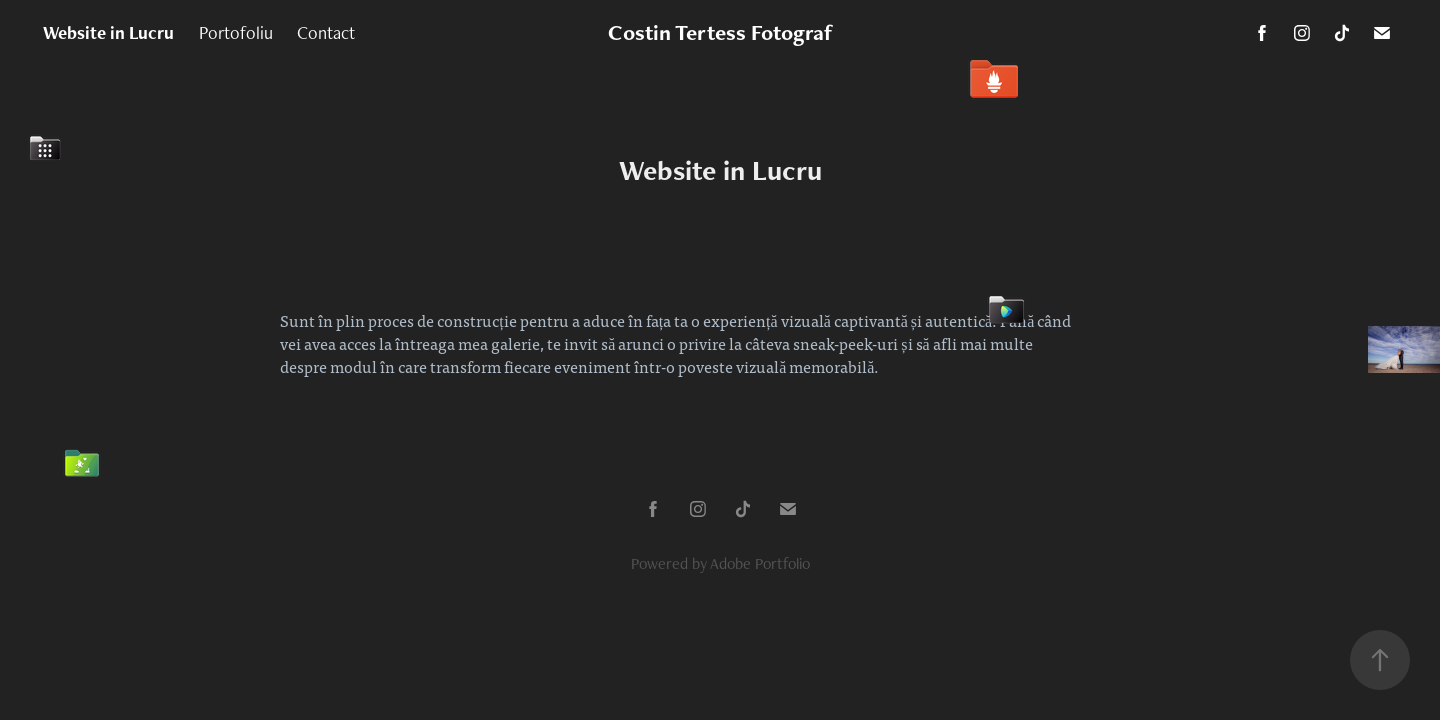  Describe the element at coordinates (82, 464) in the screenshot. I see `open your gamejolt games folder` at that location.